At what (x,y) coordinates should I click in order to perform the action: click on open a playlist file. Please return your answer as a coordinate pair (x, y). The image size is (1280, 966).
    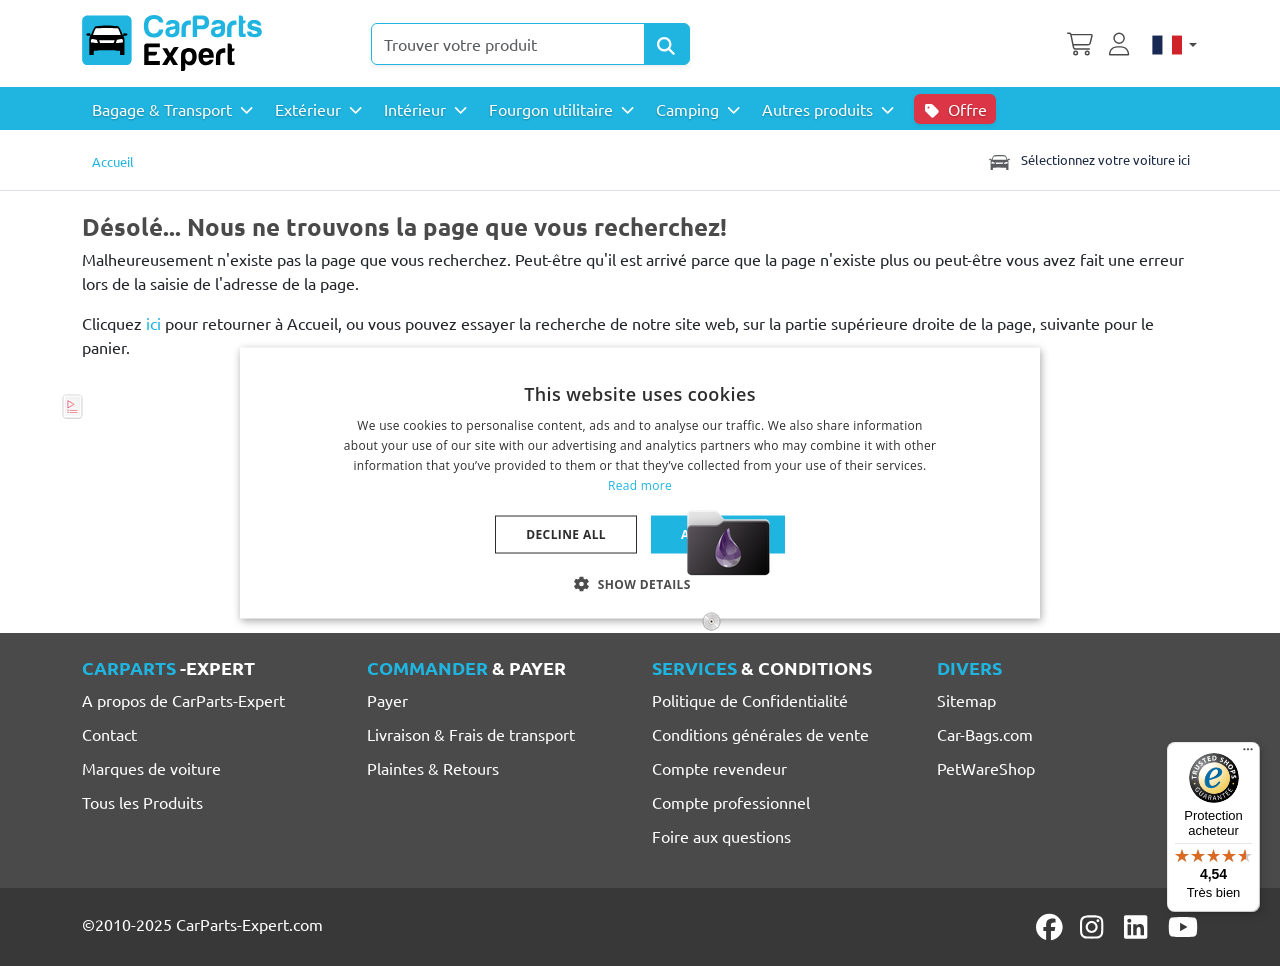
    Looking at the image, I should click on (72, 406).